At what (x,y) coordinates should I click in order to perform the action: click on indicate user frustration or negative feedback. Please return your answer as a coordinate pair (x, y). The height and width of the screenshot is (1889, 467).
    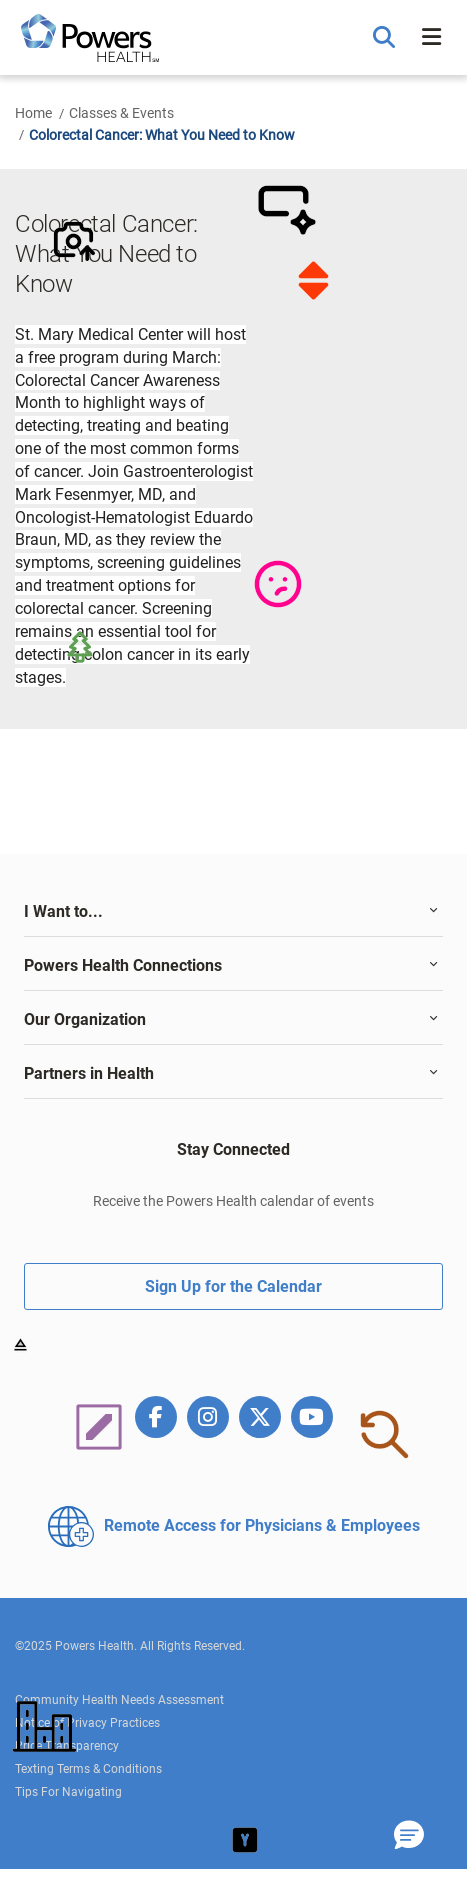
    Looking at the image, I should click on (278, 584).